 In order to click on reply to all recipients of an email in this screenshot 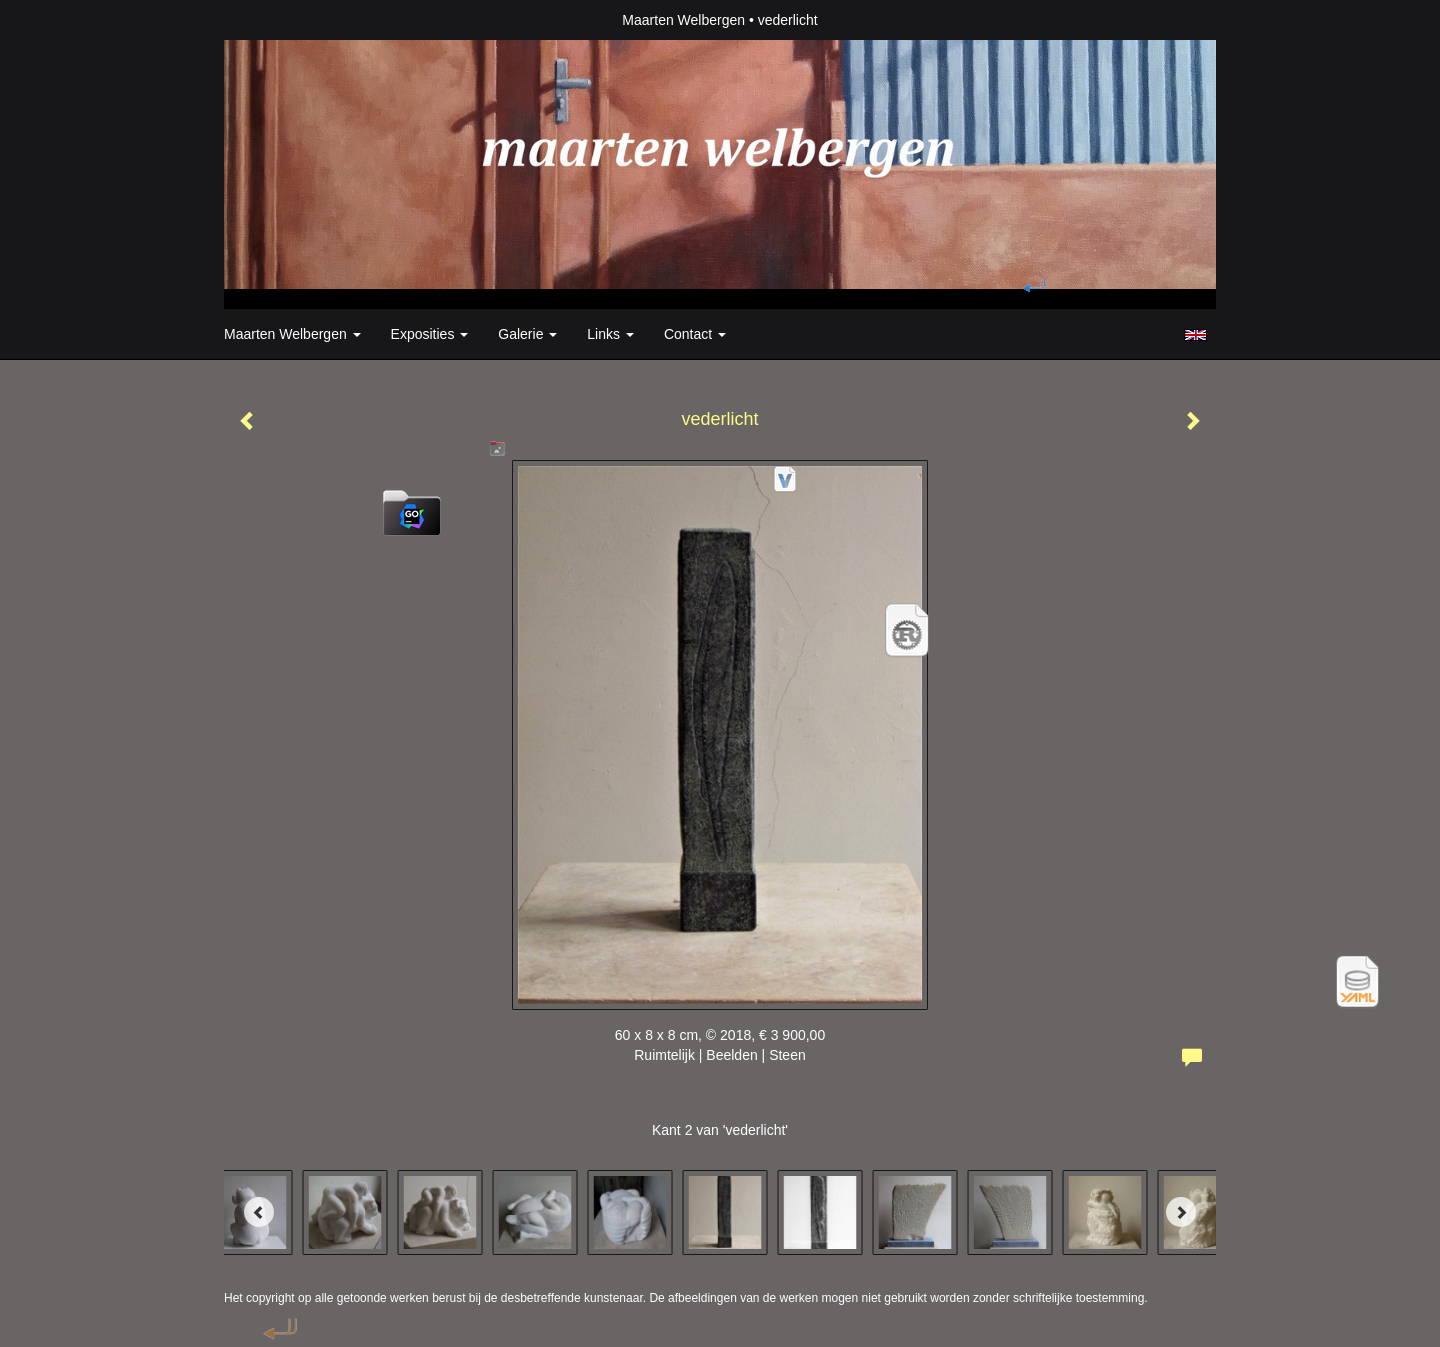, I will do `click(279, 1326)`.